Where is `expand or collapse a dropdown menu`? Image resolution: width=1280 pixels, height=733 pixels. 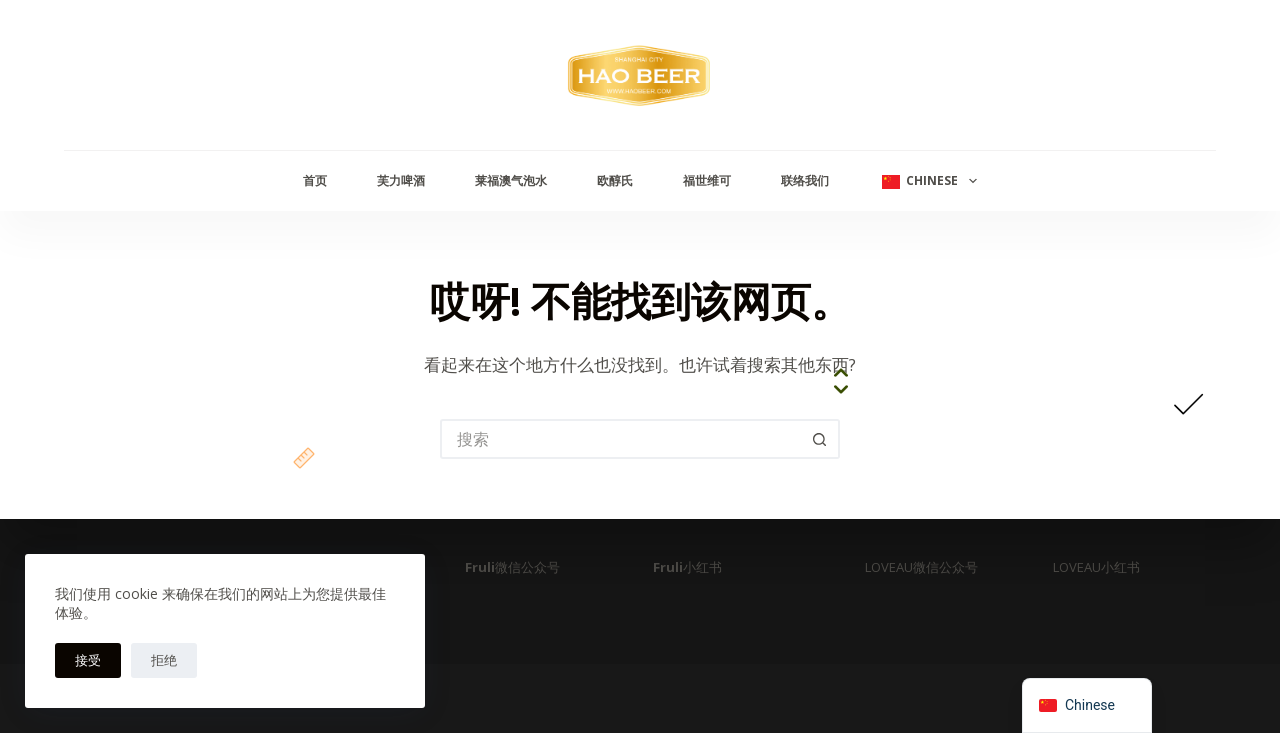
expand or collapse a dropdown menu is located at coordinates (841, 381).